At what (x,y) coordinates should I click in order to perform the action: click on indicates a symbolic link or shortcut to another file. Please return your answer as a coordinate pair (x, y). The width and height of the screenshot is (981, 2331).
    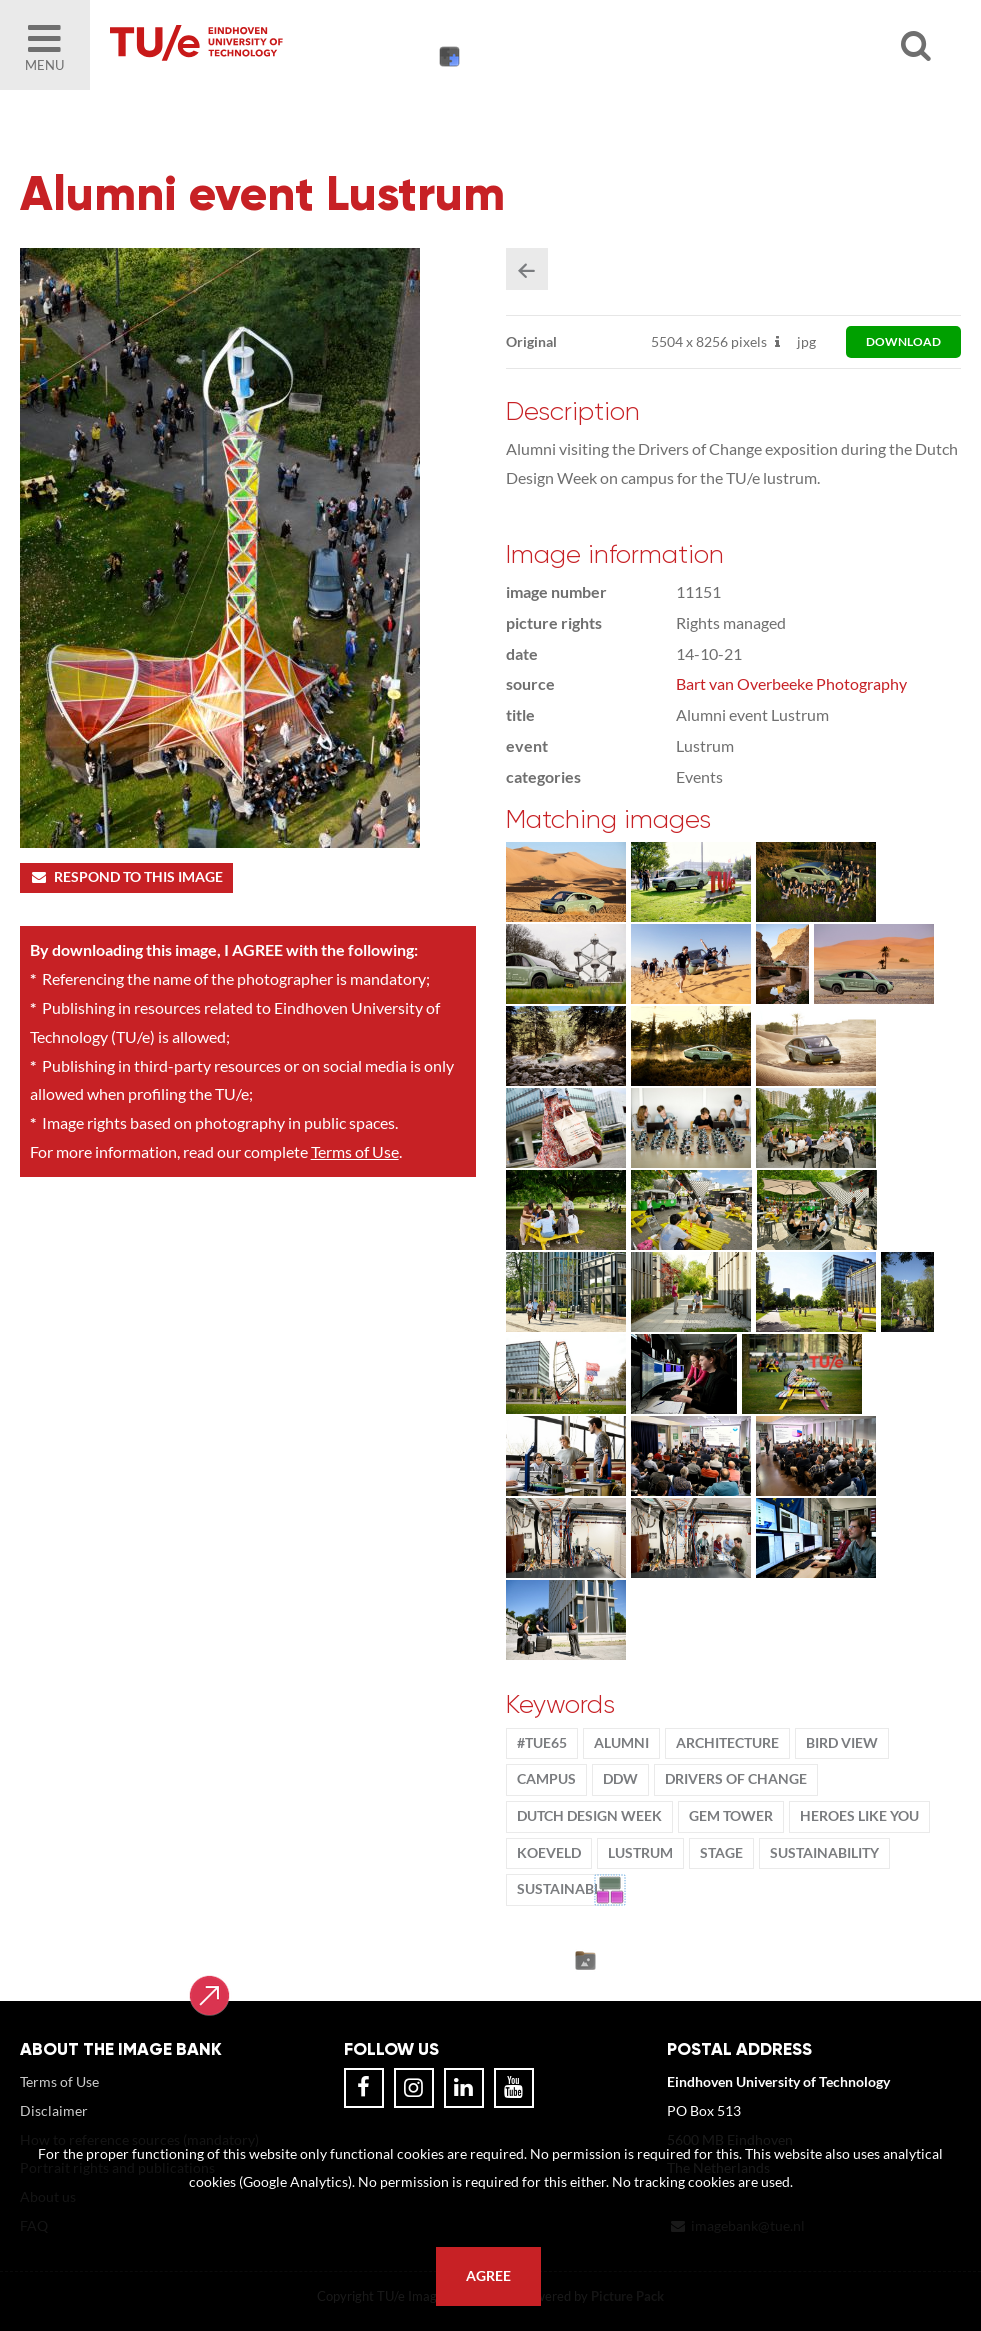
    Looking at the image, I should click on (209, 1995).